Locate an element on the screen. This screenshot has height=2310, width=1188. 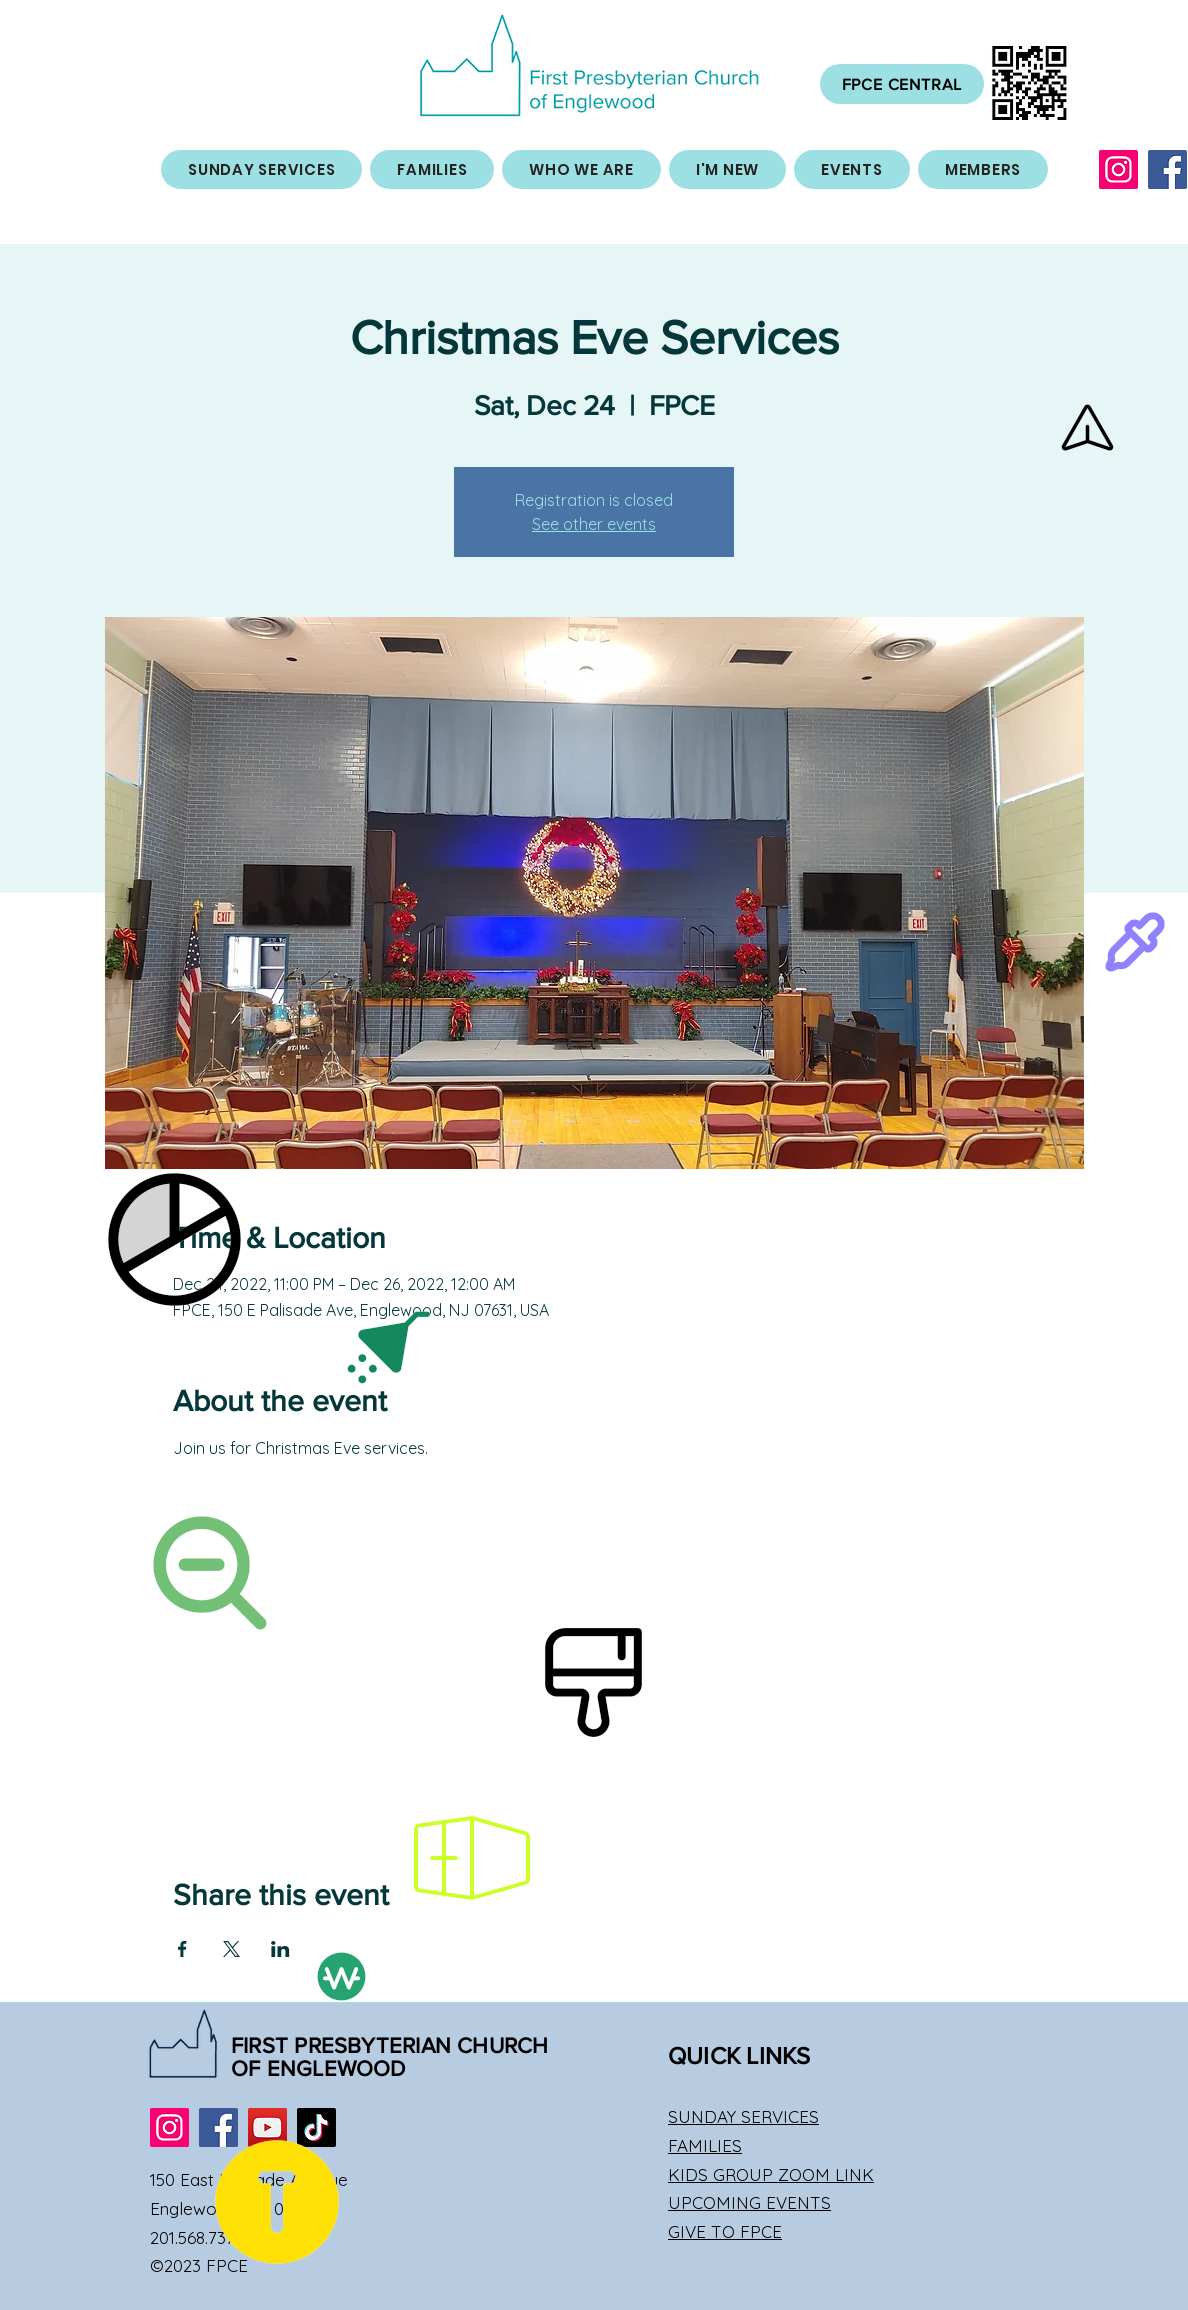
access painting or drawing tools is located at coordinates (593, 1680).